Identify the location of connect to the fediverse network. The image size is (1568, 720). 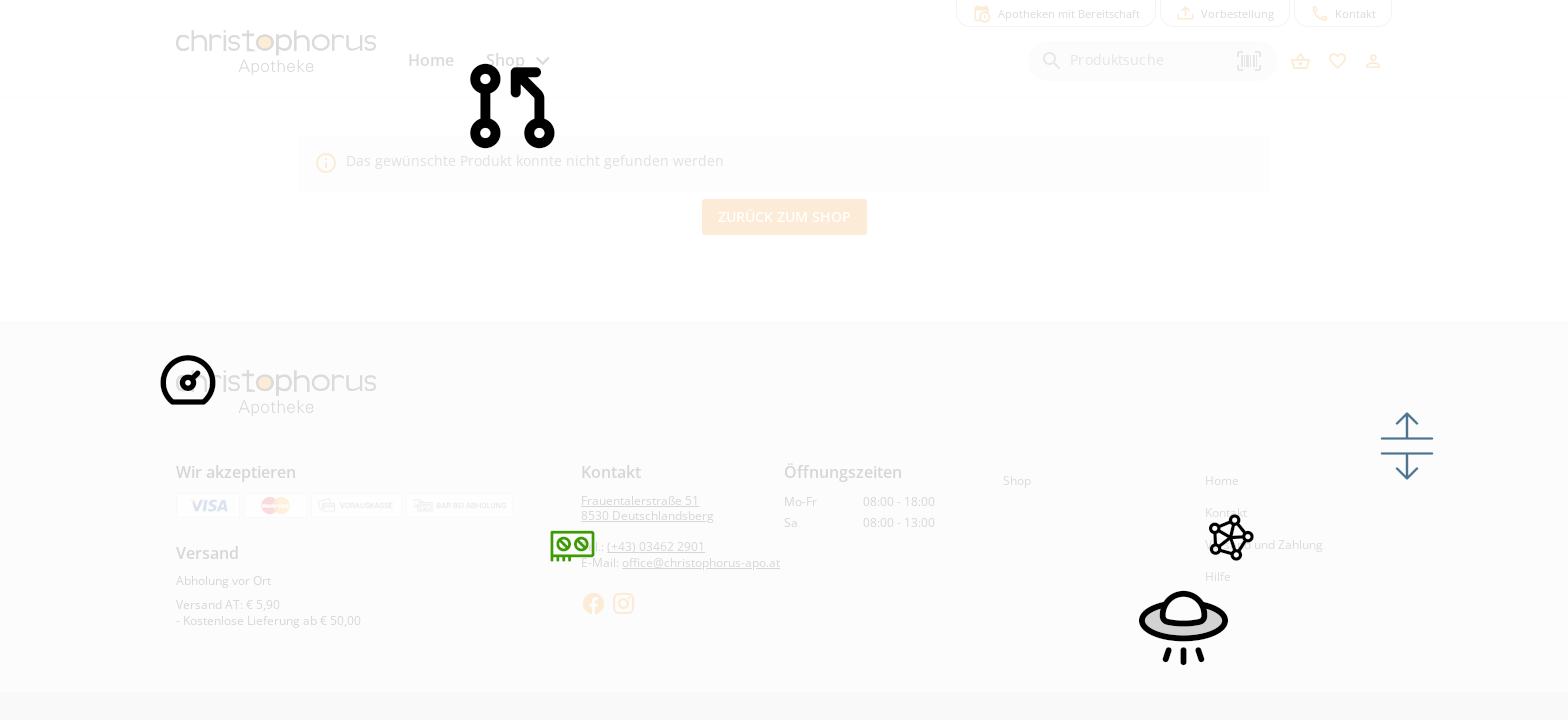
(1230, 537).